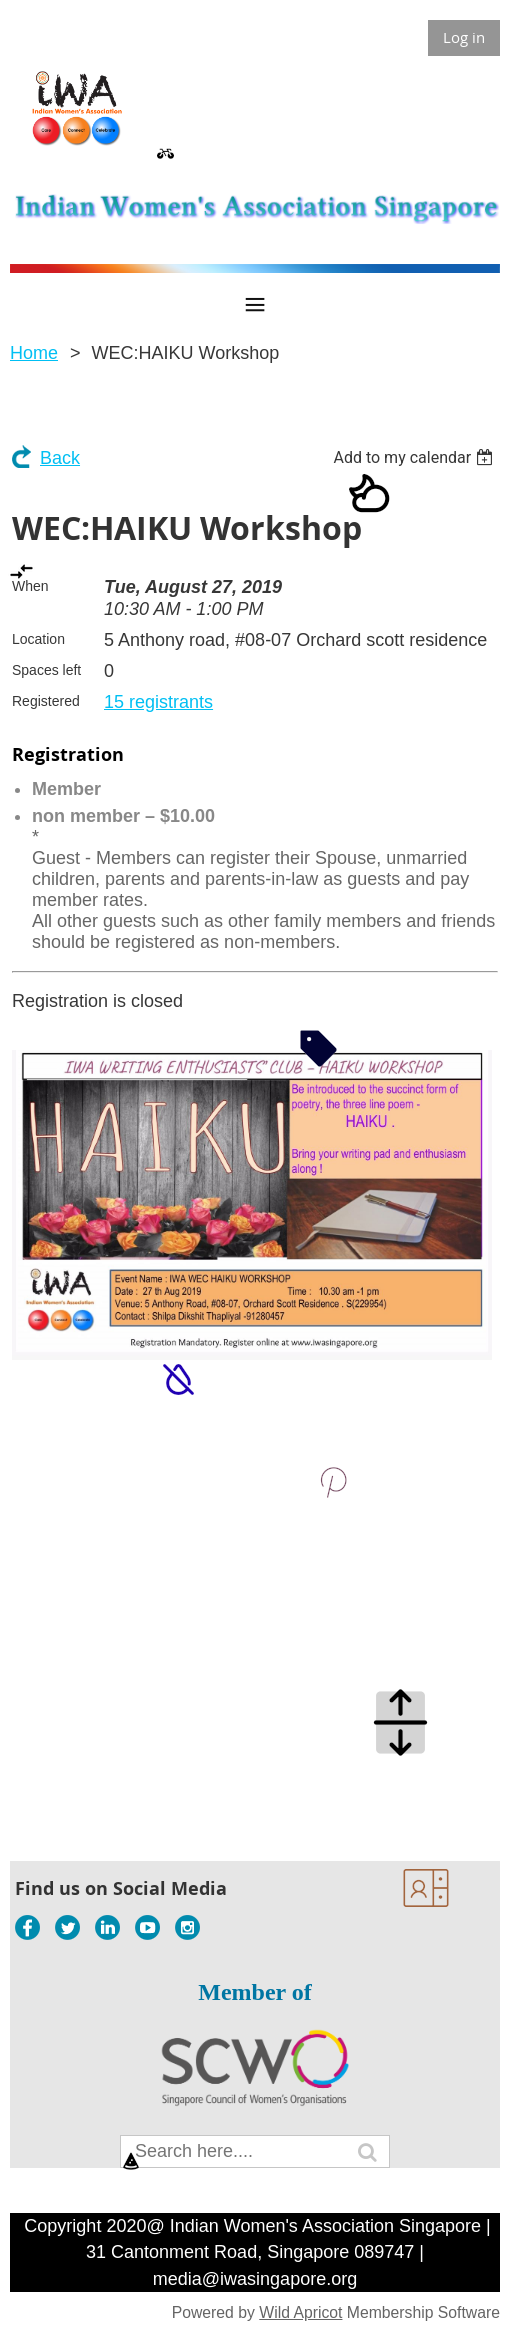 The image size is (510, 2336). Describe the element at coordinates (332, 1482) in the screenshot. I see `open Pinterest app` at that location.